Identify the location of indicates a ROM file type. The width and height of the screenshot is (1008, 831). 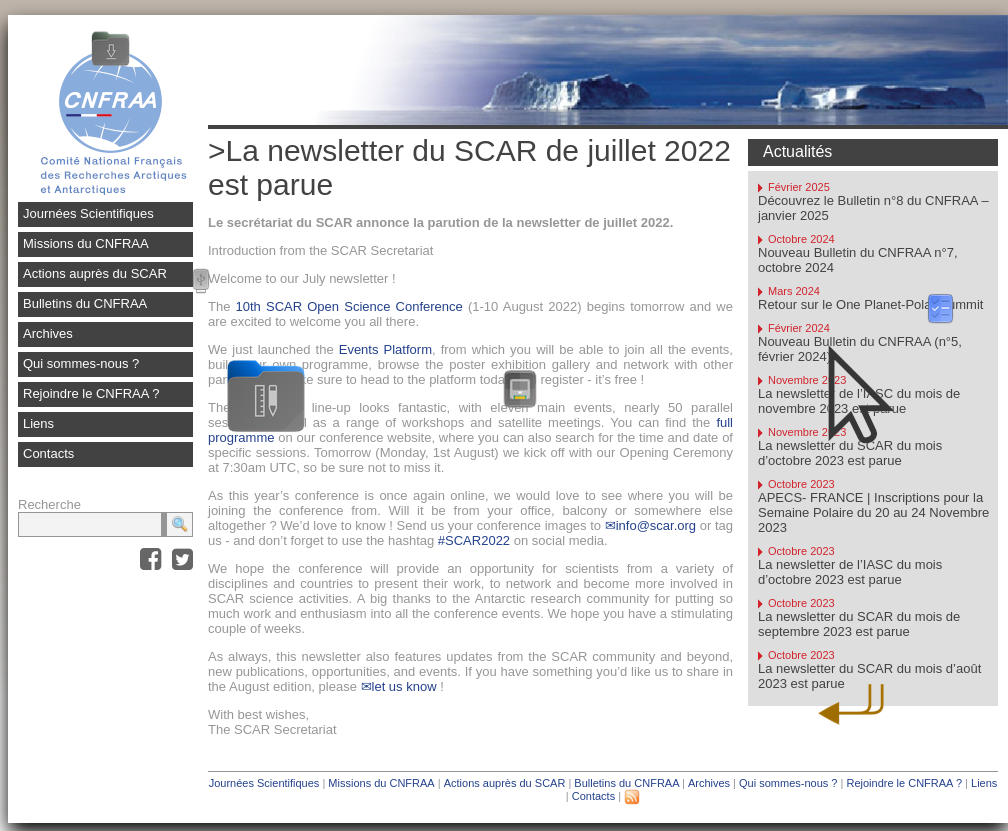
(520, 389).